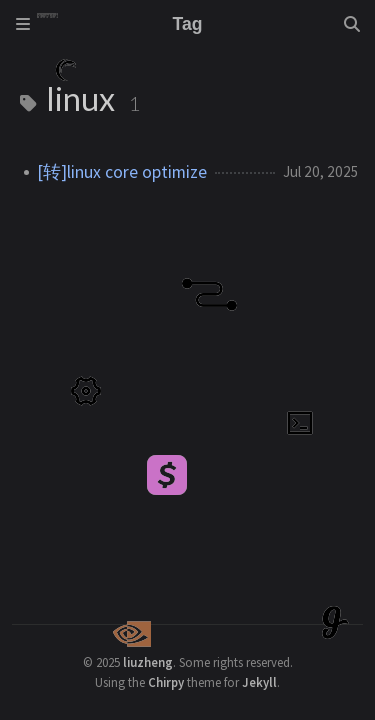 This screenshot has width=375, height=720. I want to click on nvidia brand logo, so click(132, 634).